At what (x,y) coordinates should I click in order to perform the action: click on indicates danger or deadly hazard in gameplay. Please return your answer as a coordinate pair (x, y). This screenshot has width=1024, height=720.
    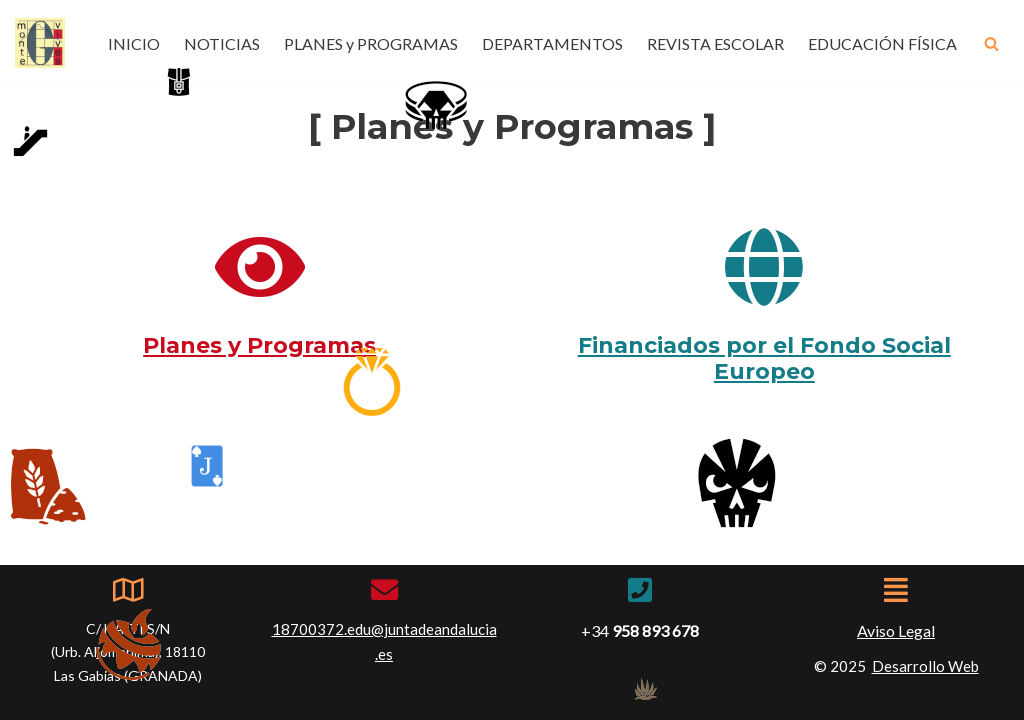
    Looking at the image, I should click on (737, 482).